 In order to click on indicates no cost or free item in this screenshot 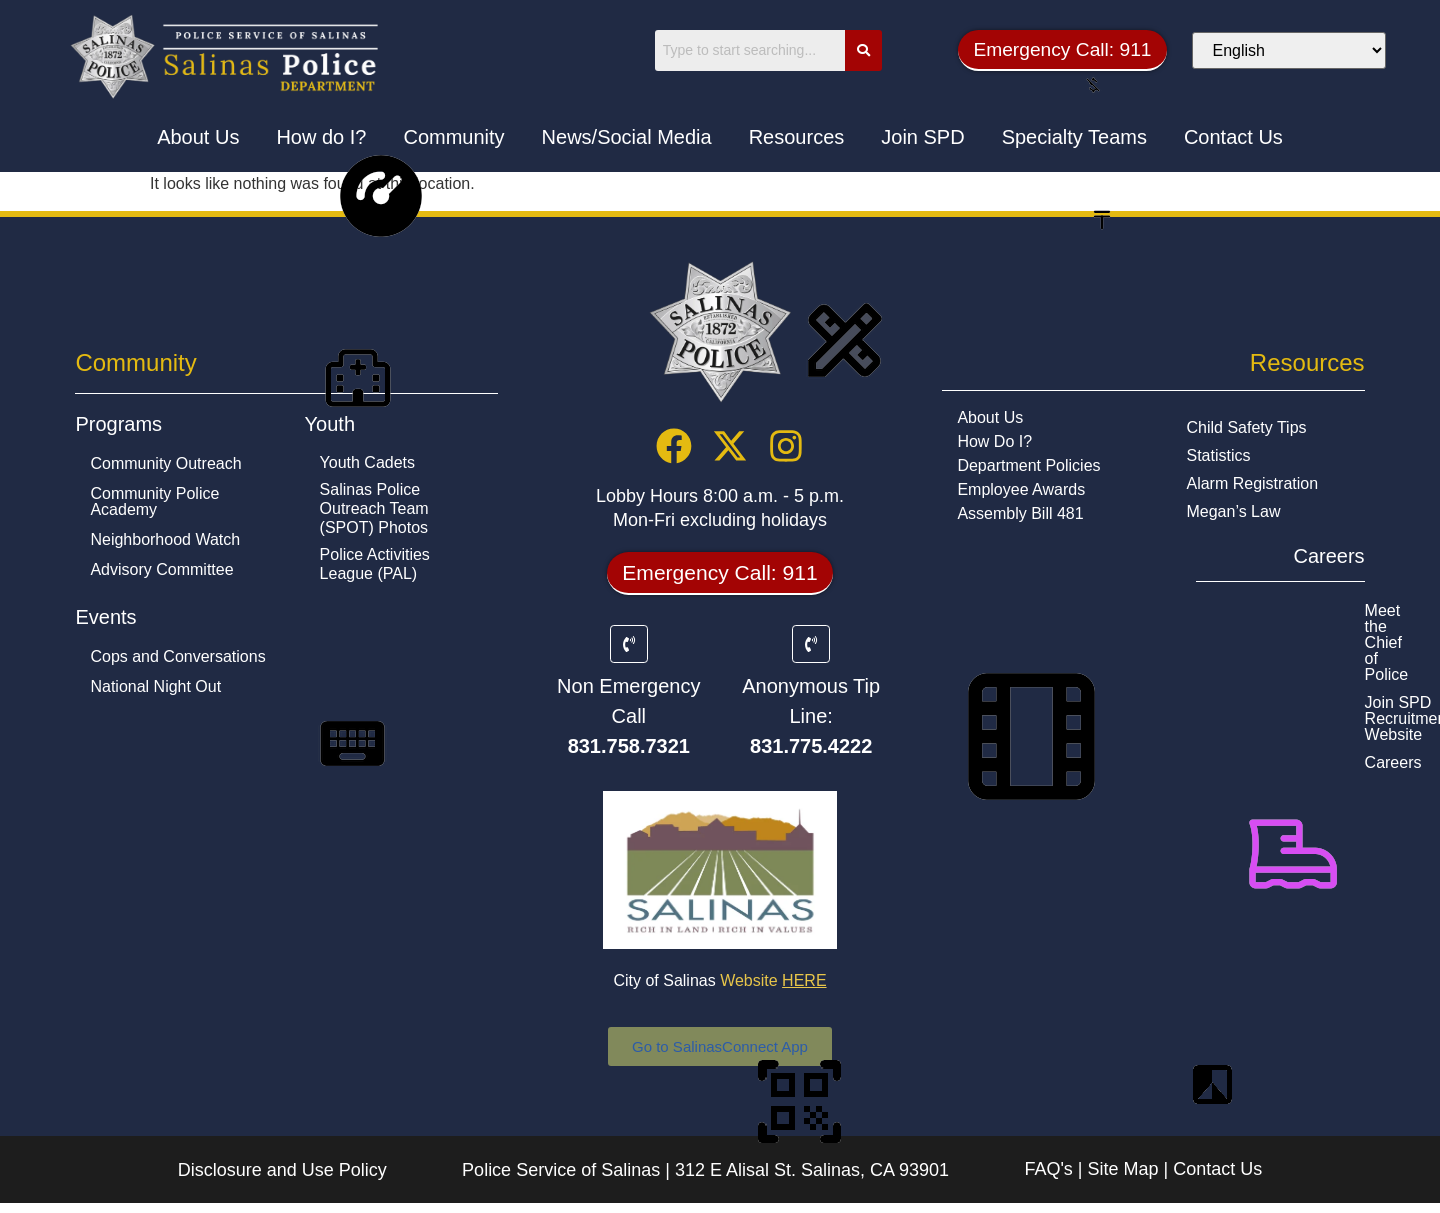, I will do `click(1093, 85)`.